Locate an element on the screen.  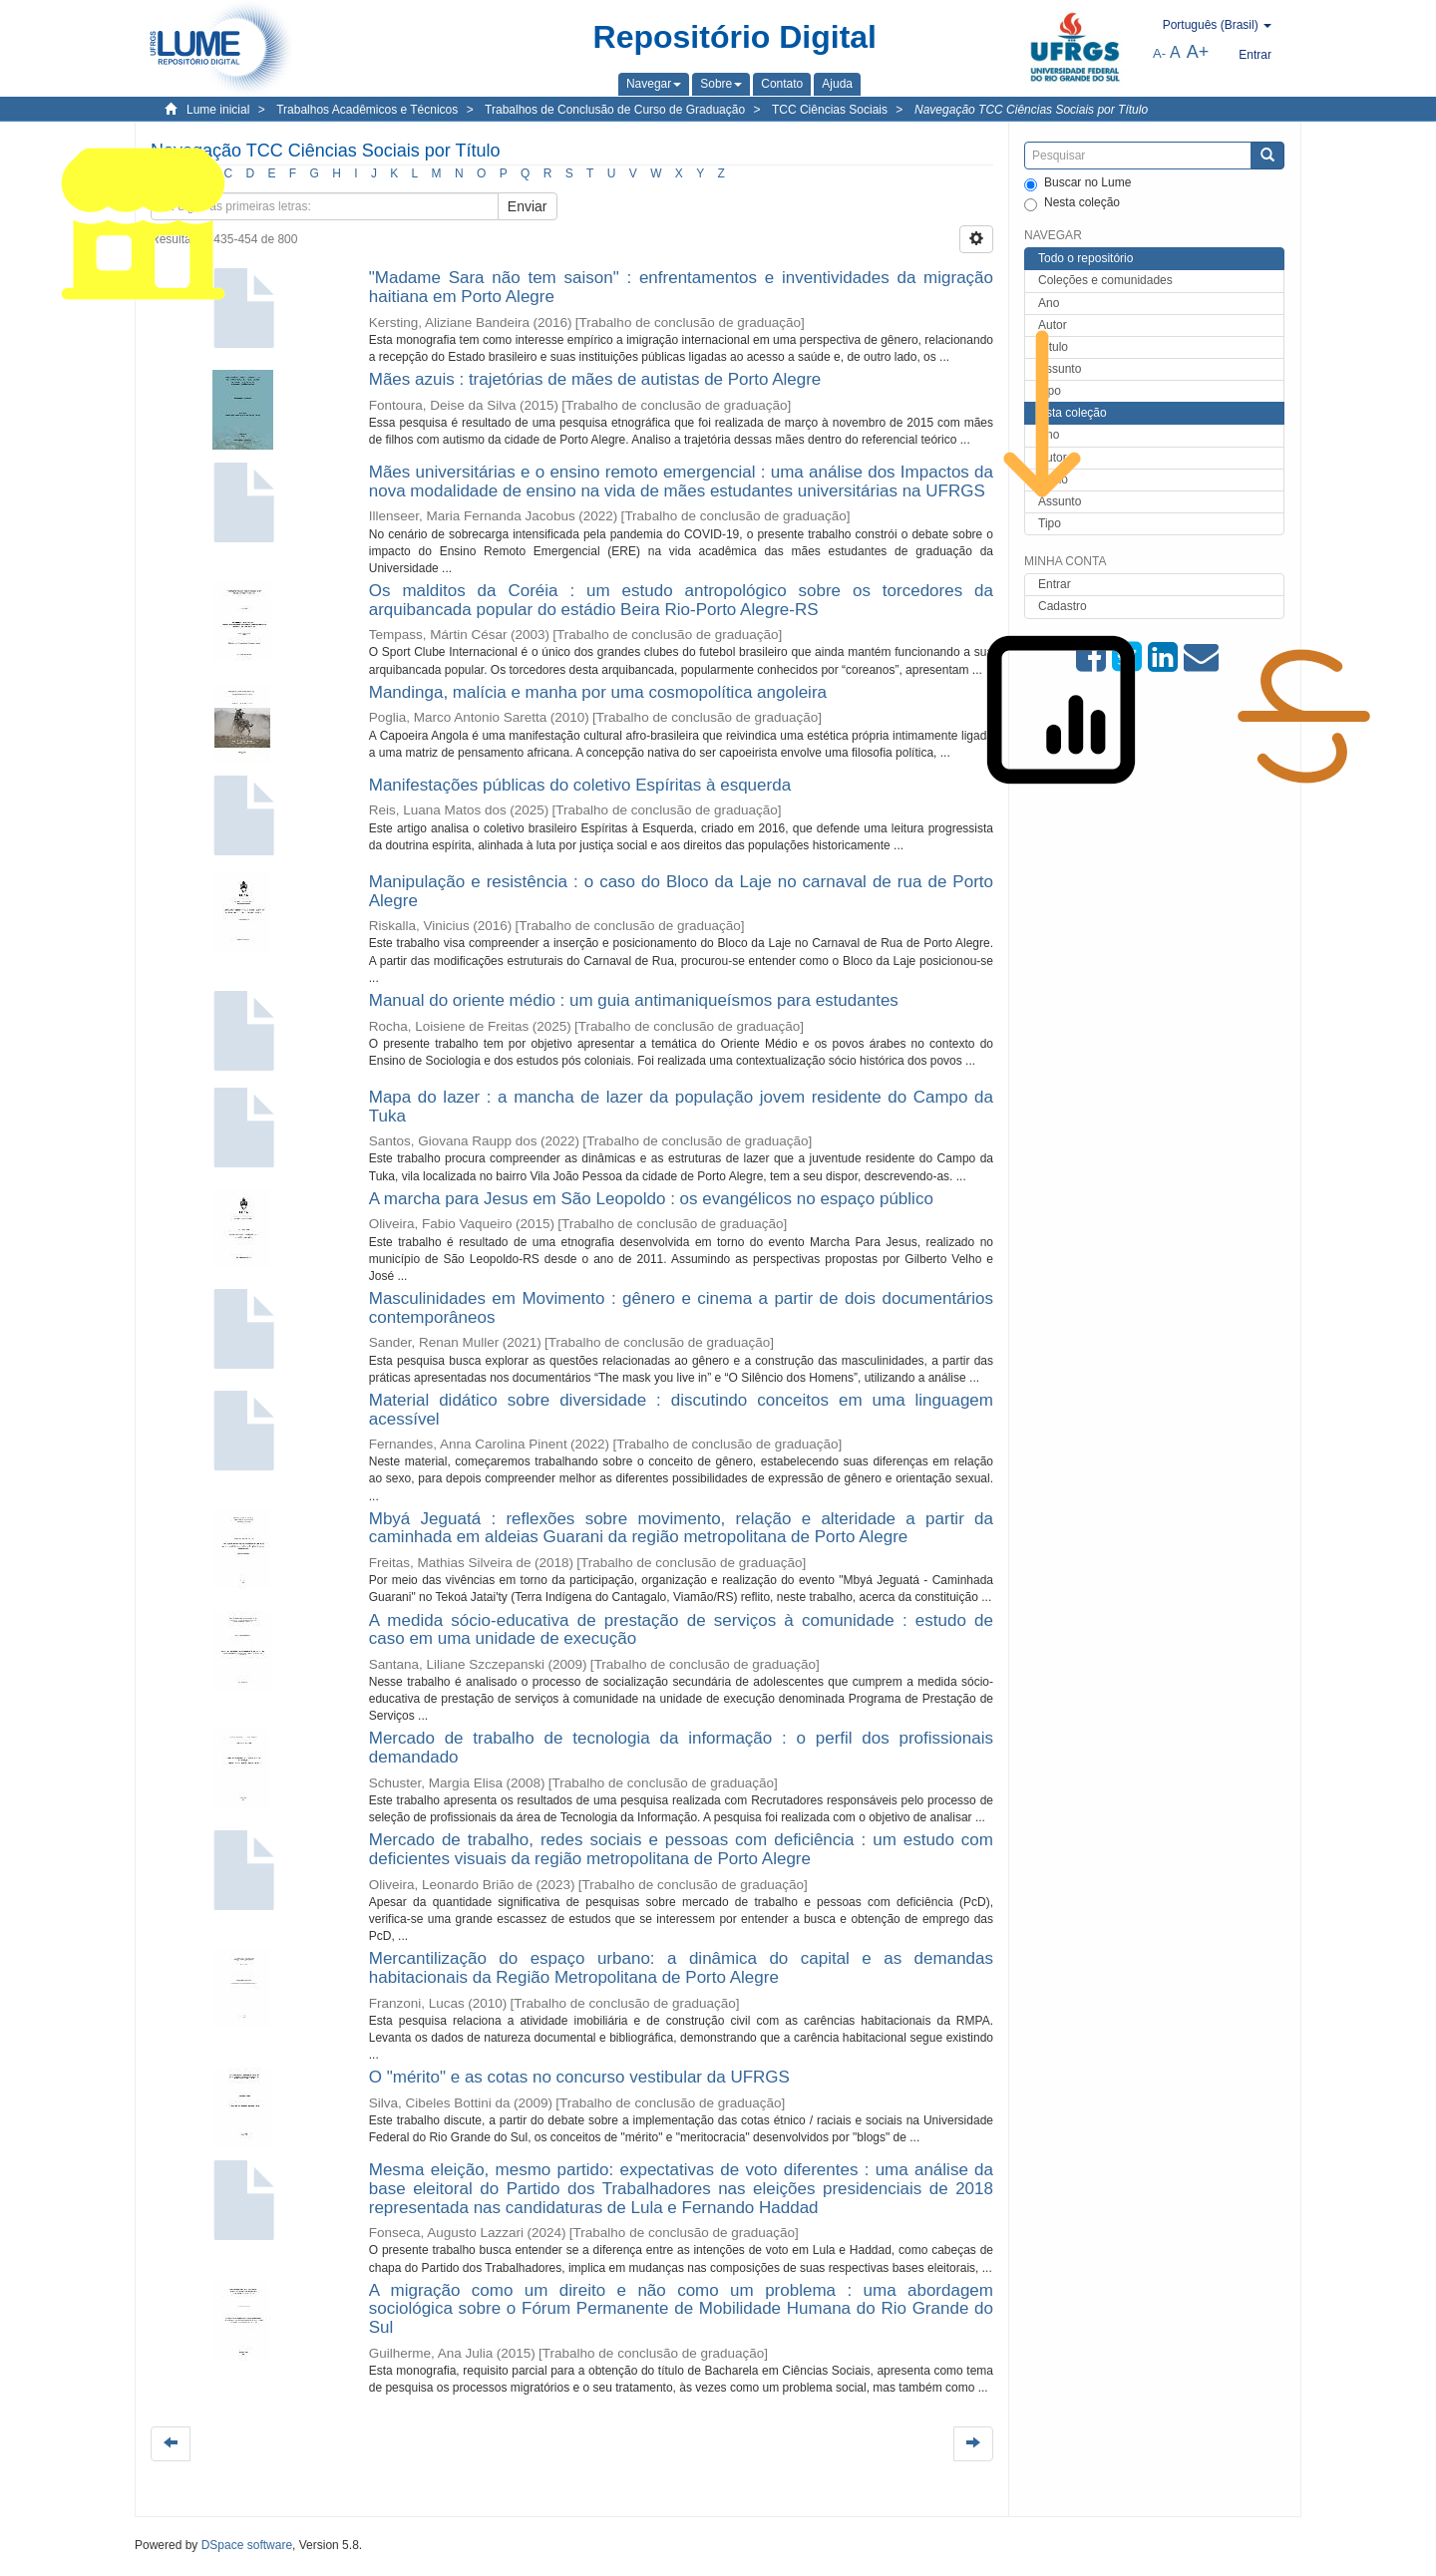
align content to bottom-right corner is located at coordinates (1061, 710).